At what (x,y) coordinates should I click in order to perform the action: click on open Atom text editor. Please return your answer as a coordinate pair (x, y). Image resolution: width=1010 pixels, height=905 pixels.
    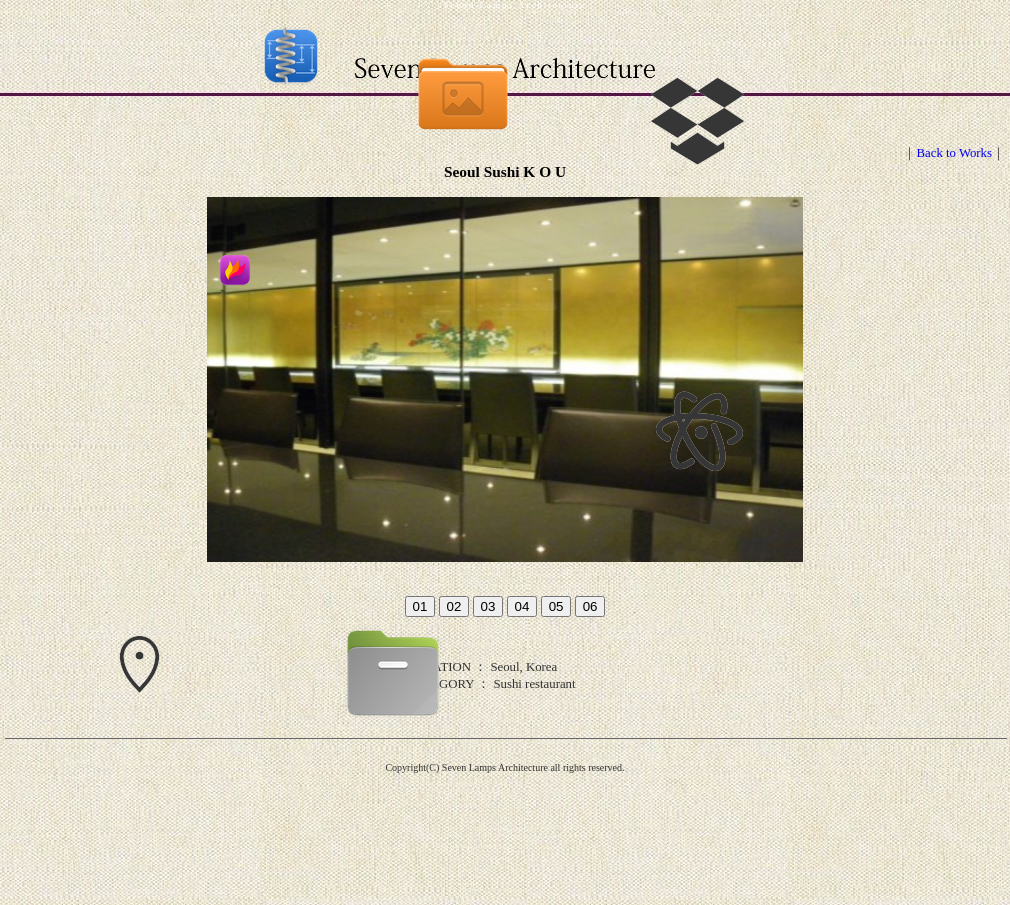
    Looking at the image, I should click on (699, 431).